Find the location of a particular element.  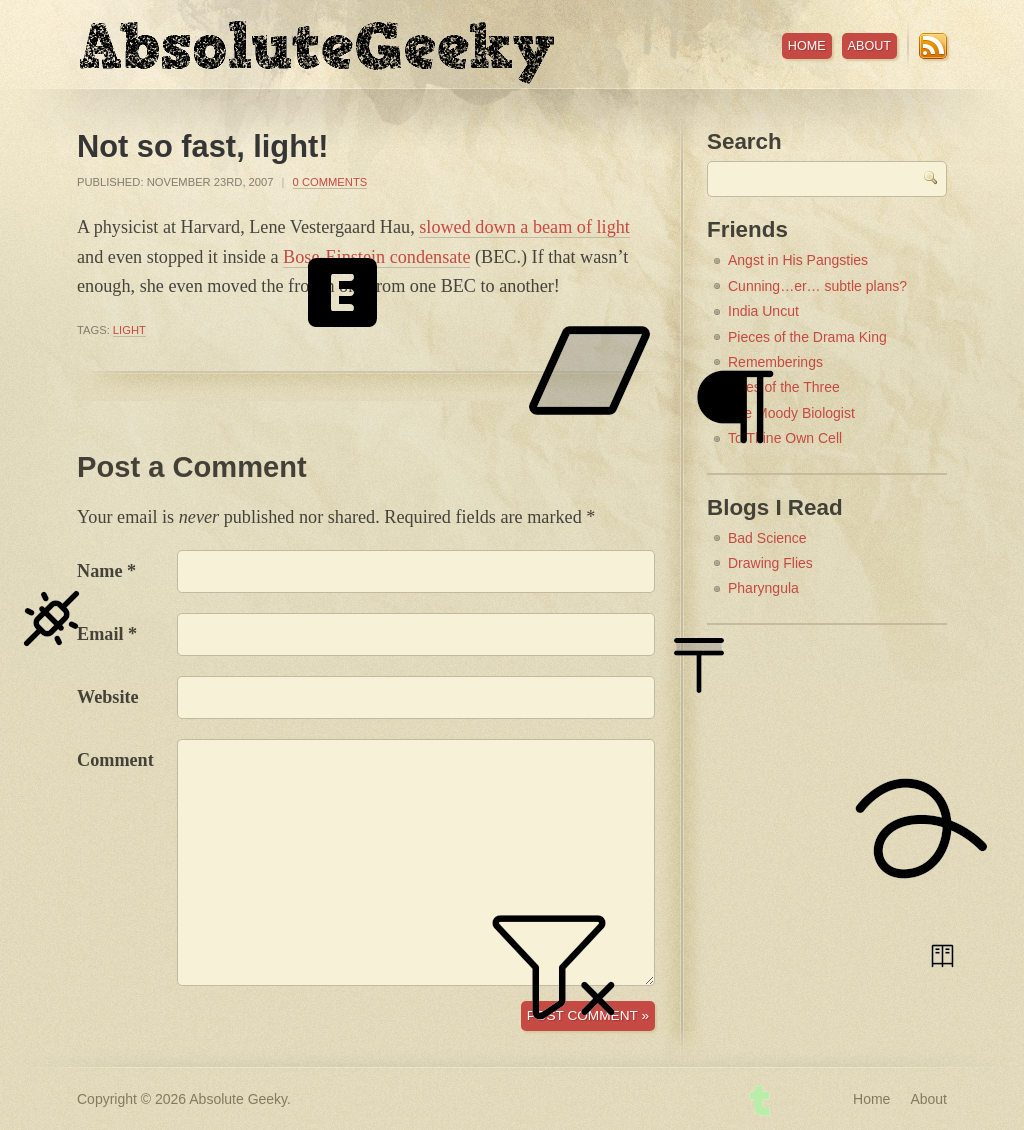

indicates explicit content warning is located at coordinates (342, 292).